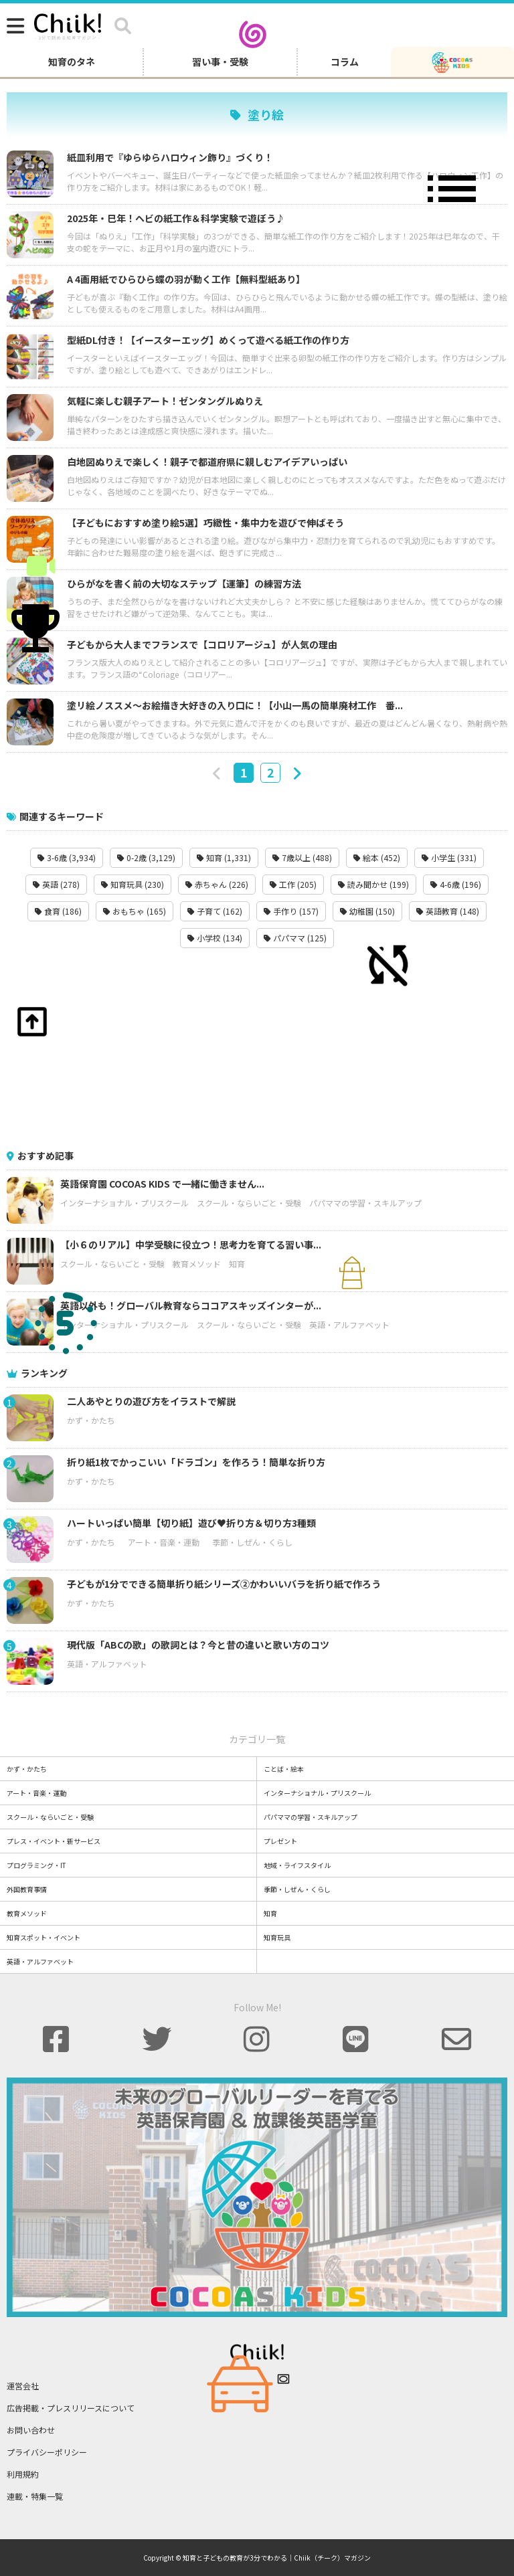 This screenshot has height=2576, width=514. Describe the element at coordinates (240, 2388) in the screenshot. I see `request a taxi or cab ride` at that location.